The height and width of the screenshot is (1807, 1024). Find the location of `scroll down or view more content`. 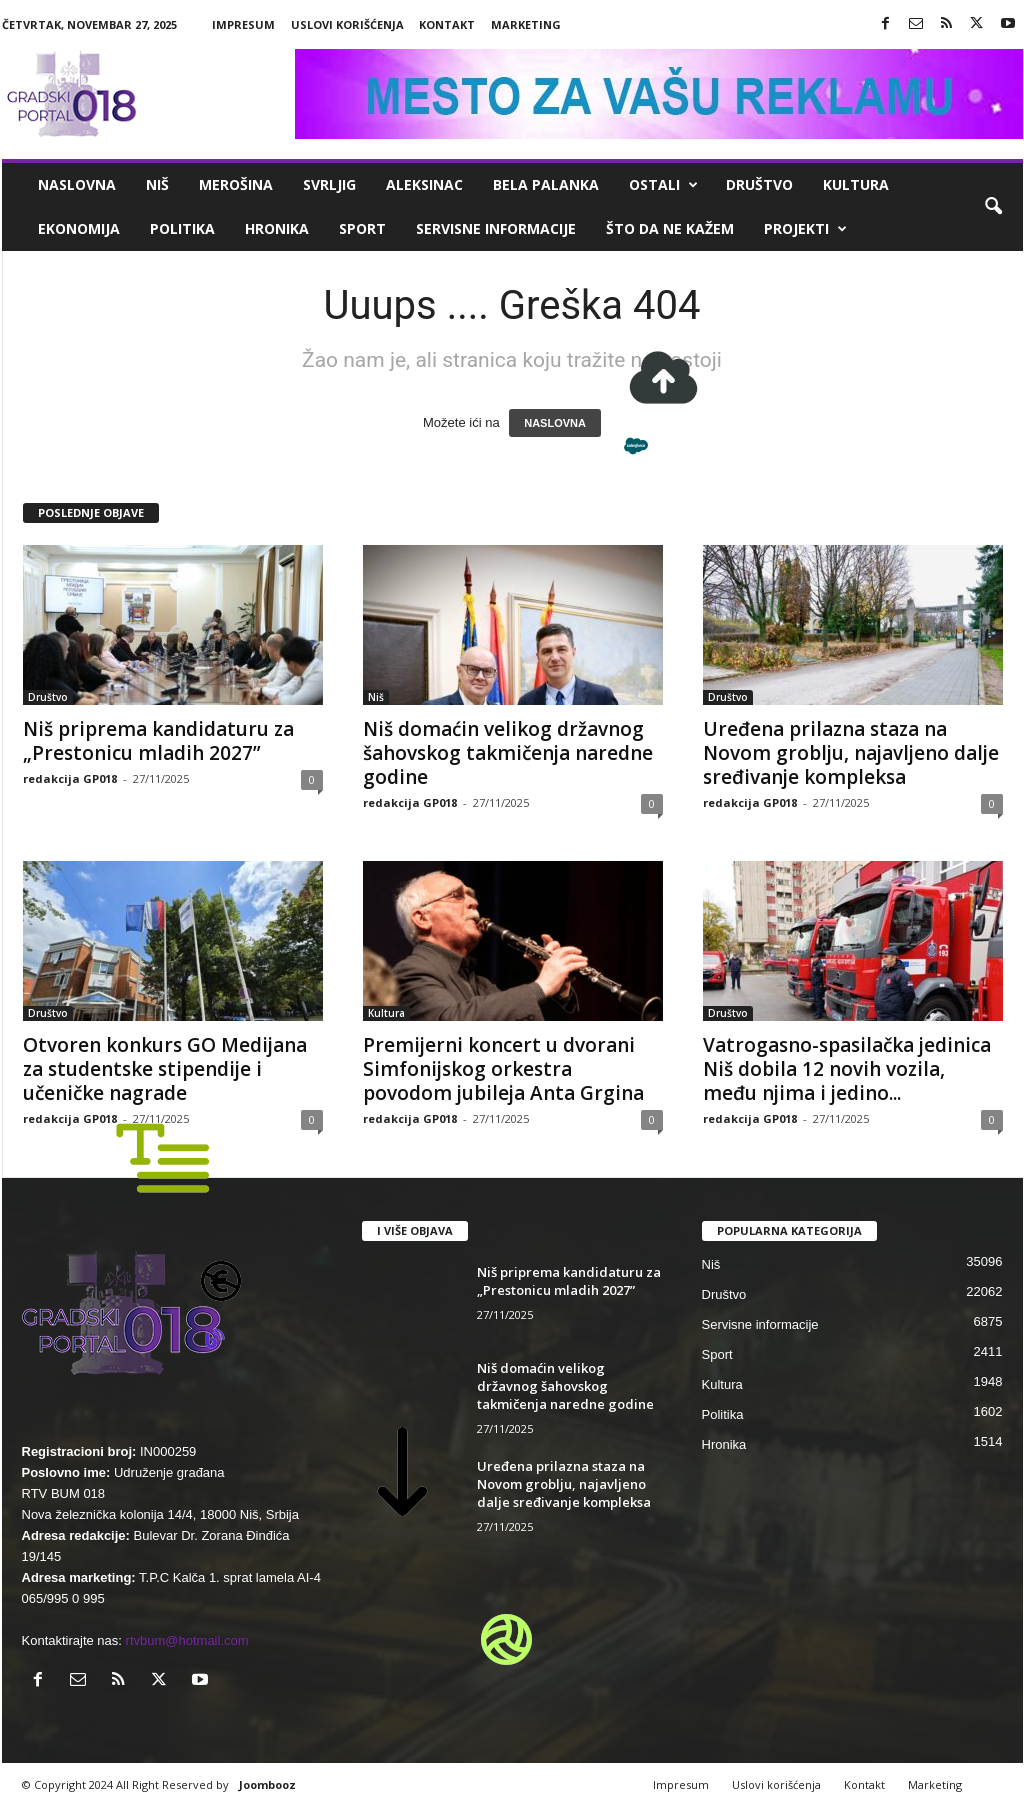

scroll down or view more content is located at coordinates (402, 1471).